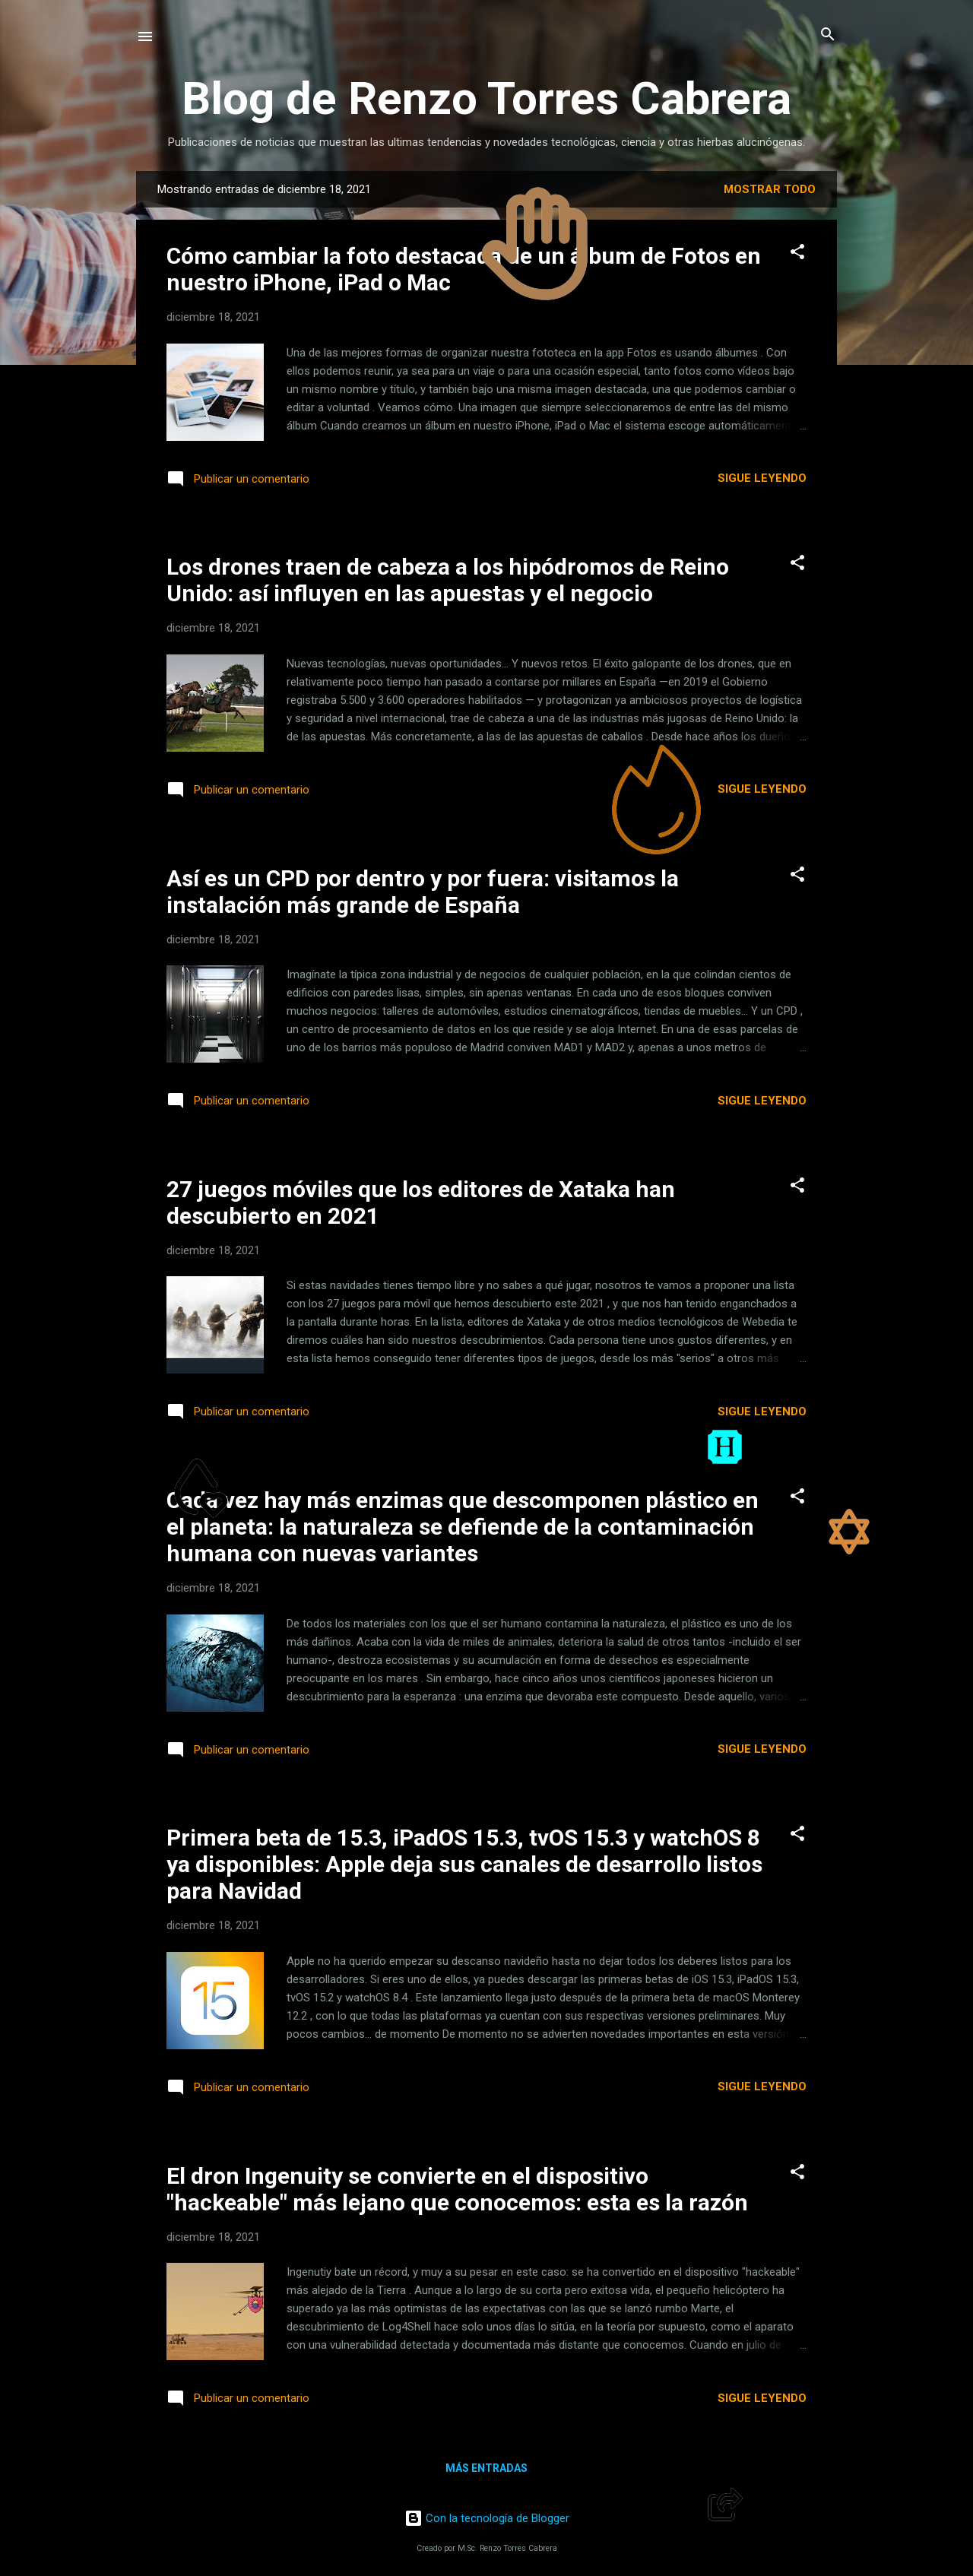 This screenshot has width=973, height=2576. Describe the element at coordinates (849, 1532) in the screenshot. I see `indicates Jewish religious content or services` at that location.